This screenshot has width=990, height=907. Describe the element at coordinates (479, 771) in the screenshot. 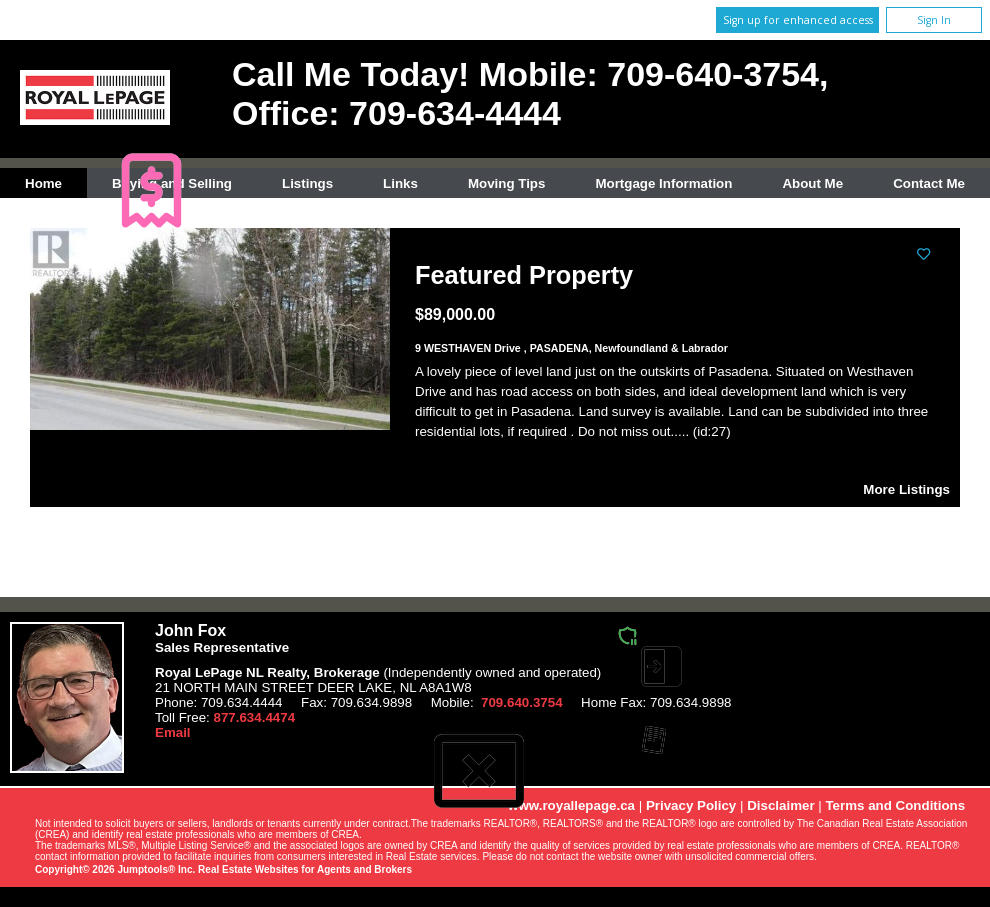

I see `cancel or exit presentation mode` at that location.